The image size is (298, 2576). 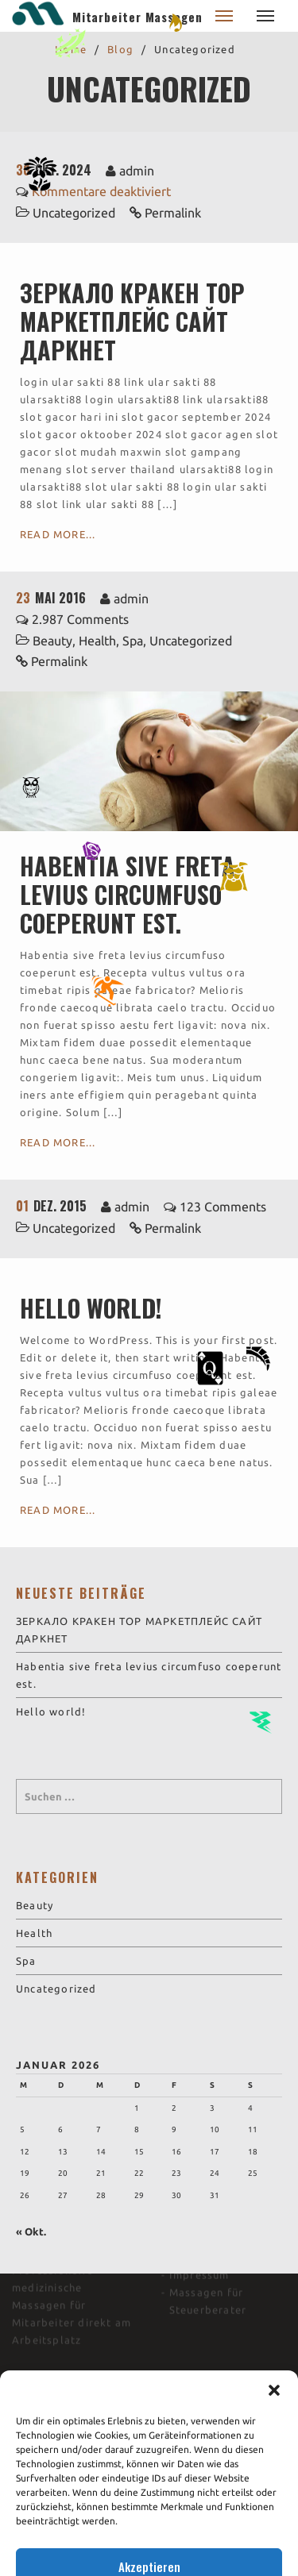 What do you see at coordinates (40, 173) in the screenshot?
I see `decorative flower icon for nature or garden-themed content` at bounding box center [40, 173].